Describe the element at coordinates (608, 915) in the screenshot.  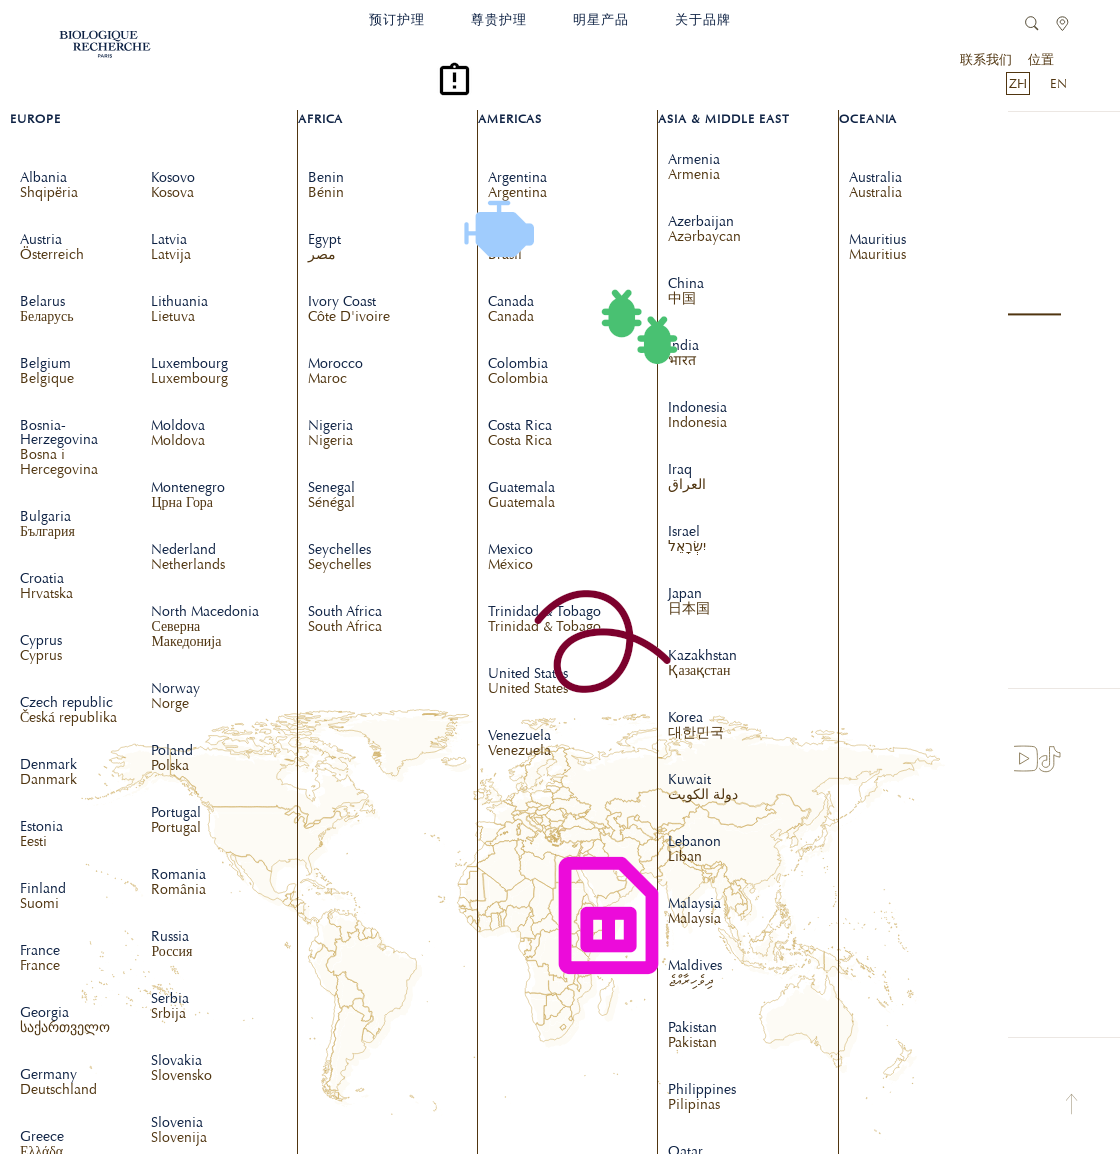
I see `manage sim card settings` at that location.